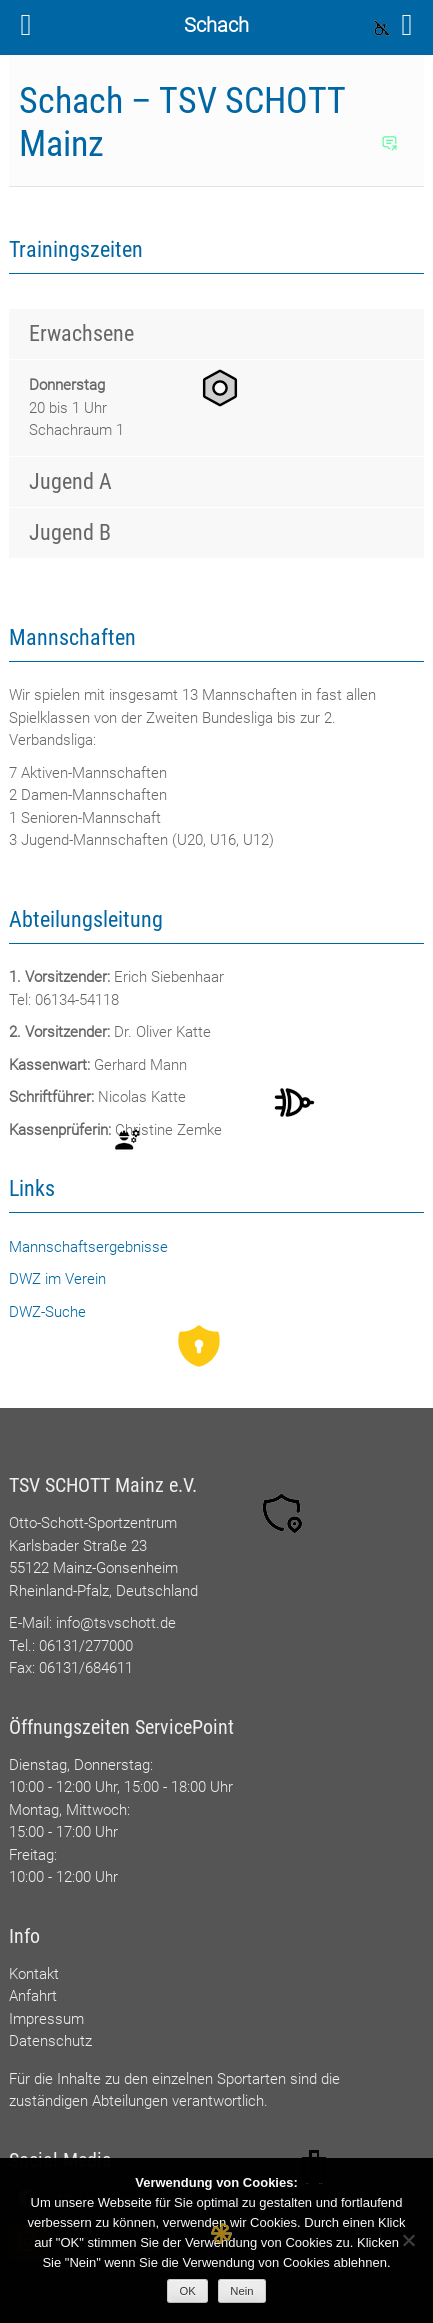  Describe the element at coordinates (220, 388) in the screenshot. I see `access hardware or mechanical settings` at that location.